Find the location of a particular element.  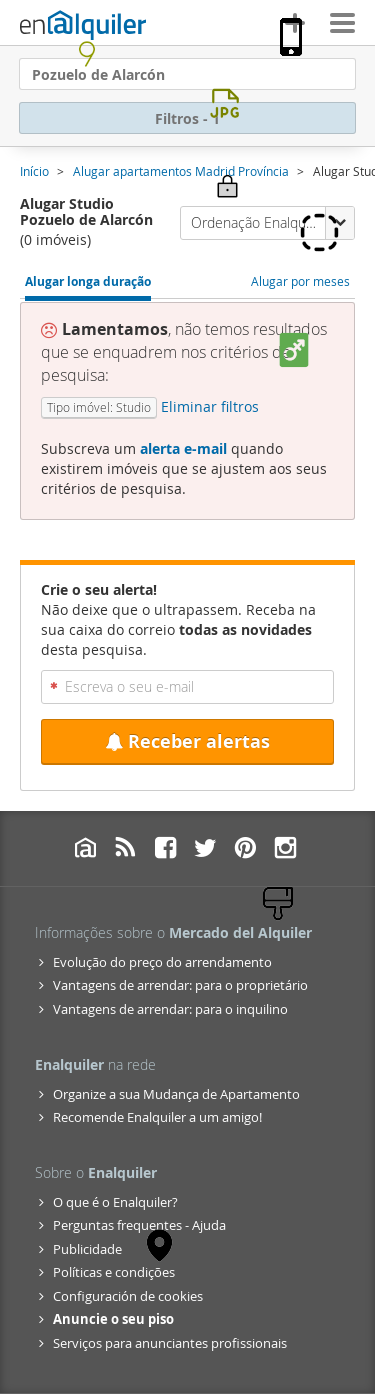

view or open a JPG image file is located at coordinates (225, 104).